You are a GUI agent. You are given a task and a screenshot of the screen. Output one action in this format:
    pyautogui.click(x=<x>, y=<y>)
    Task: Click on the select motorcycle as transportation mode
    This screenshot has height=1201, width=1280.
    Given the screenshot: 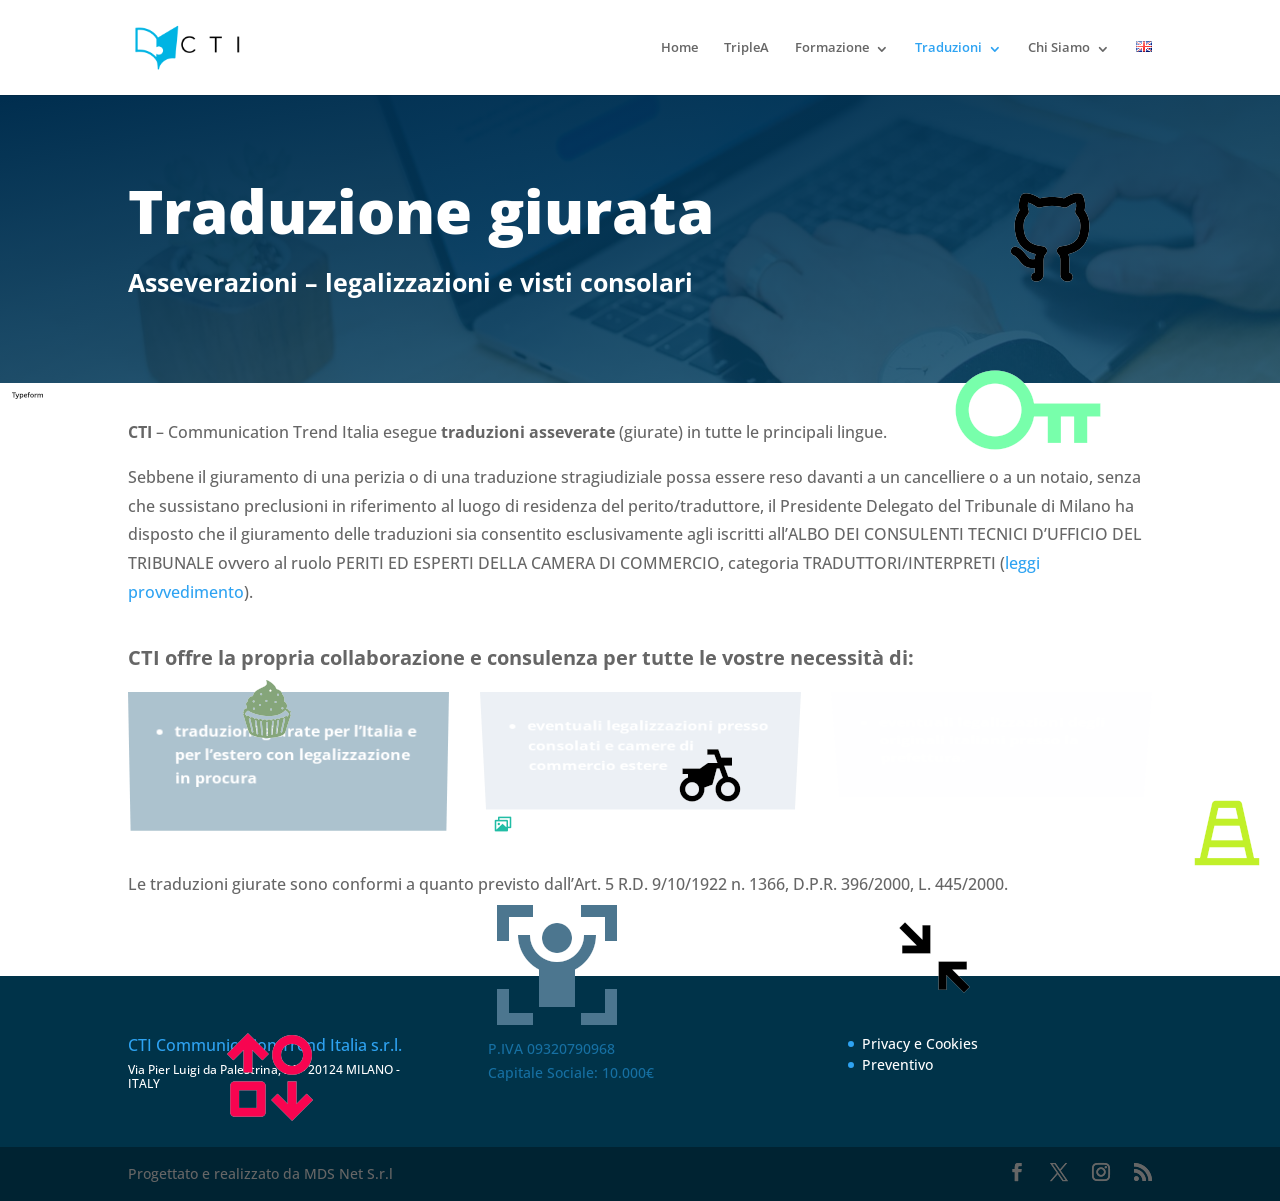 What is the action you would take?
    pyautogui.click(x=710, y=774)
    